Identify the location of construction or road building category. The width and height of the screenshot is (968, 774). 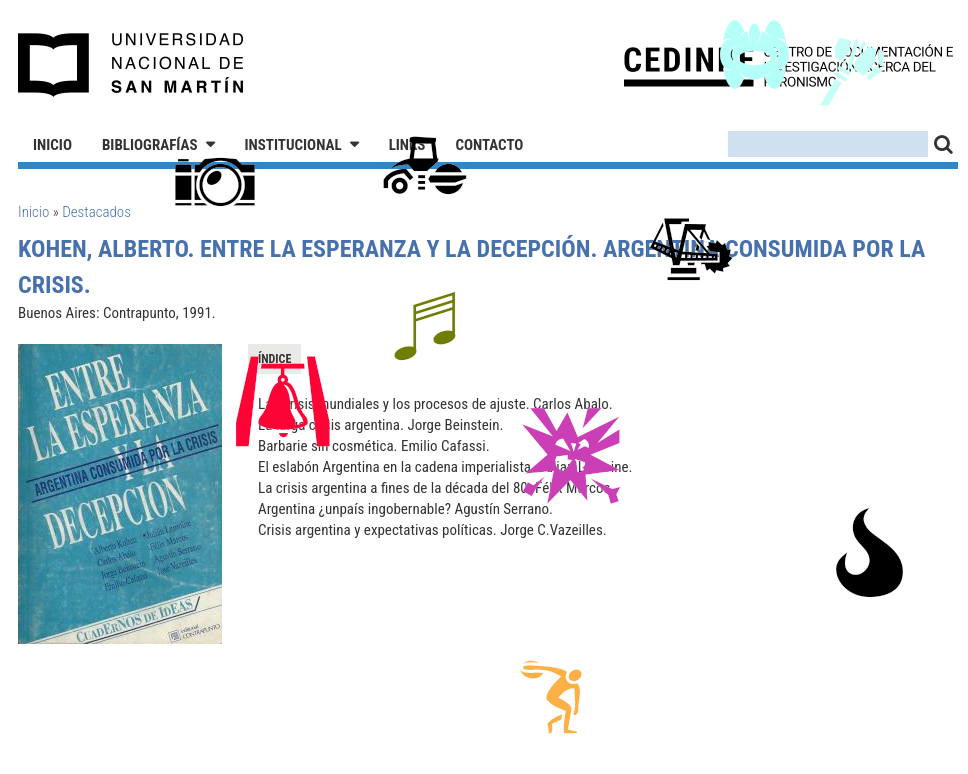
(425, 162).